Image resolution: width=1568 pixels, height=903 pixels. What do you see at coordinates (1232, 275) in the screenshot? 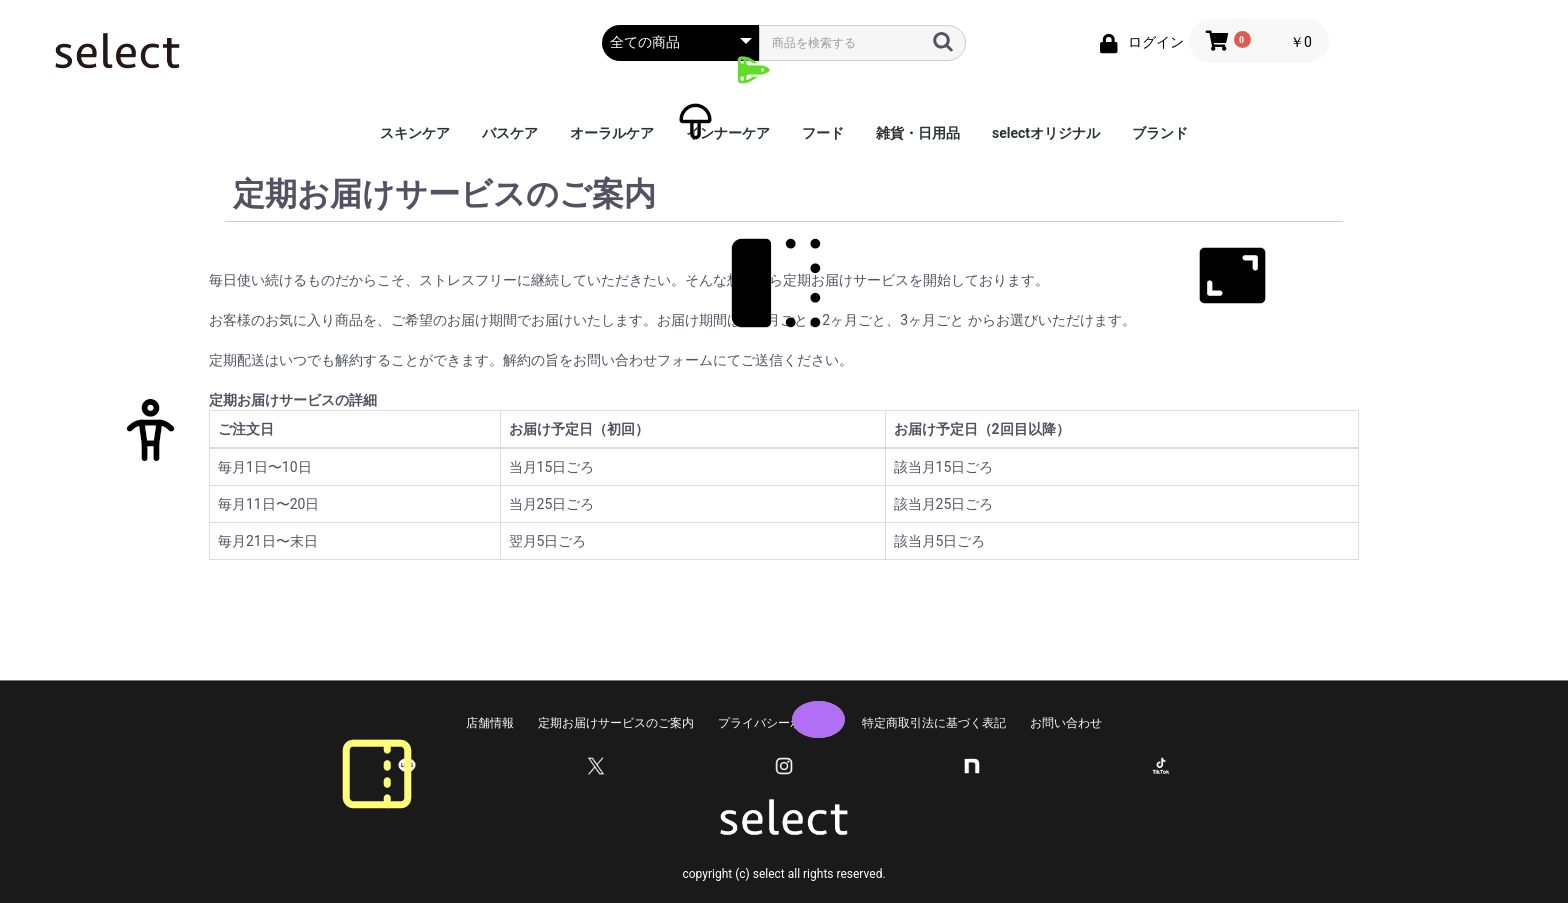
I see `enter fullscreen mode` at bounding box center [1232, 275].